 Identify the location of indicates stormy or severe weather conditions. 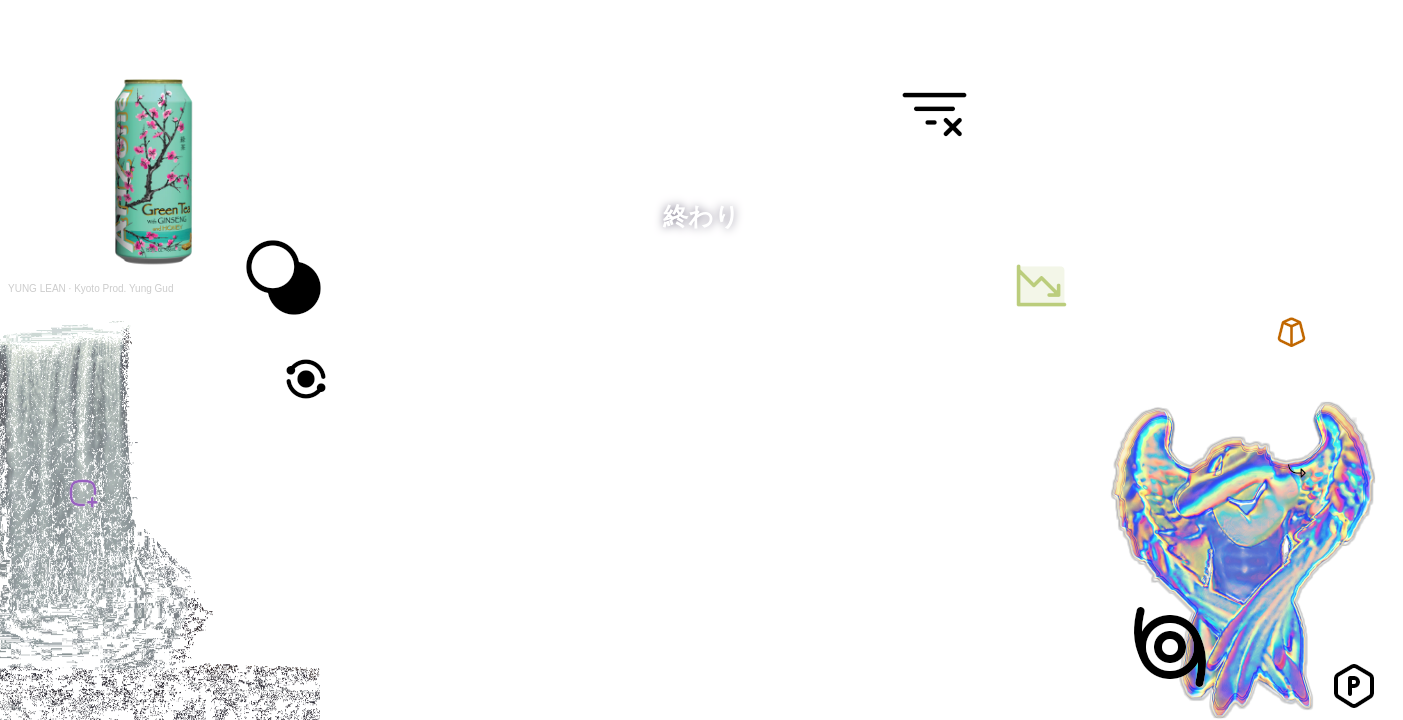
(1170, 647).